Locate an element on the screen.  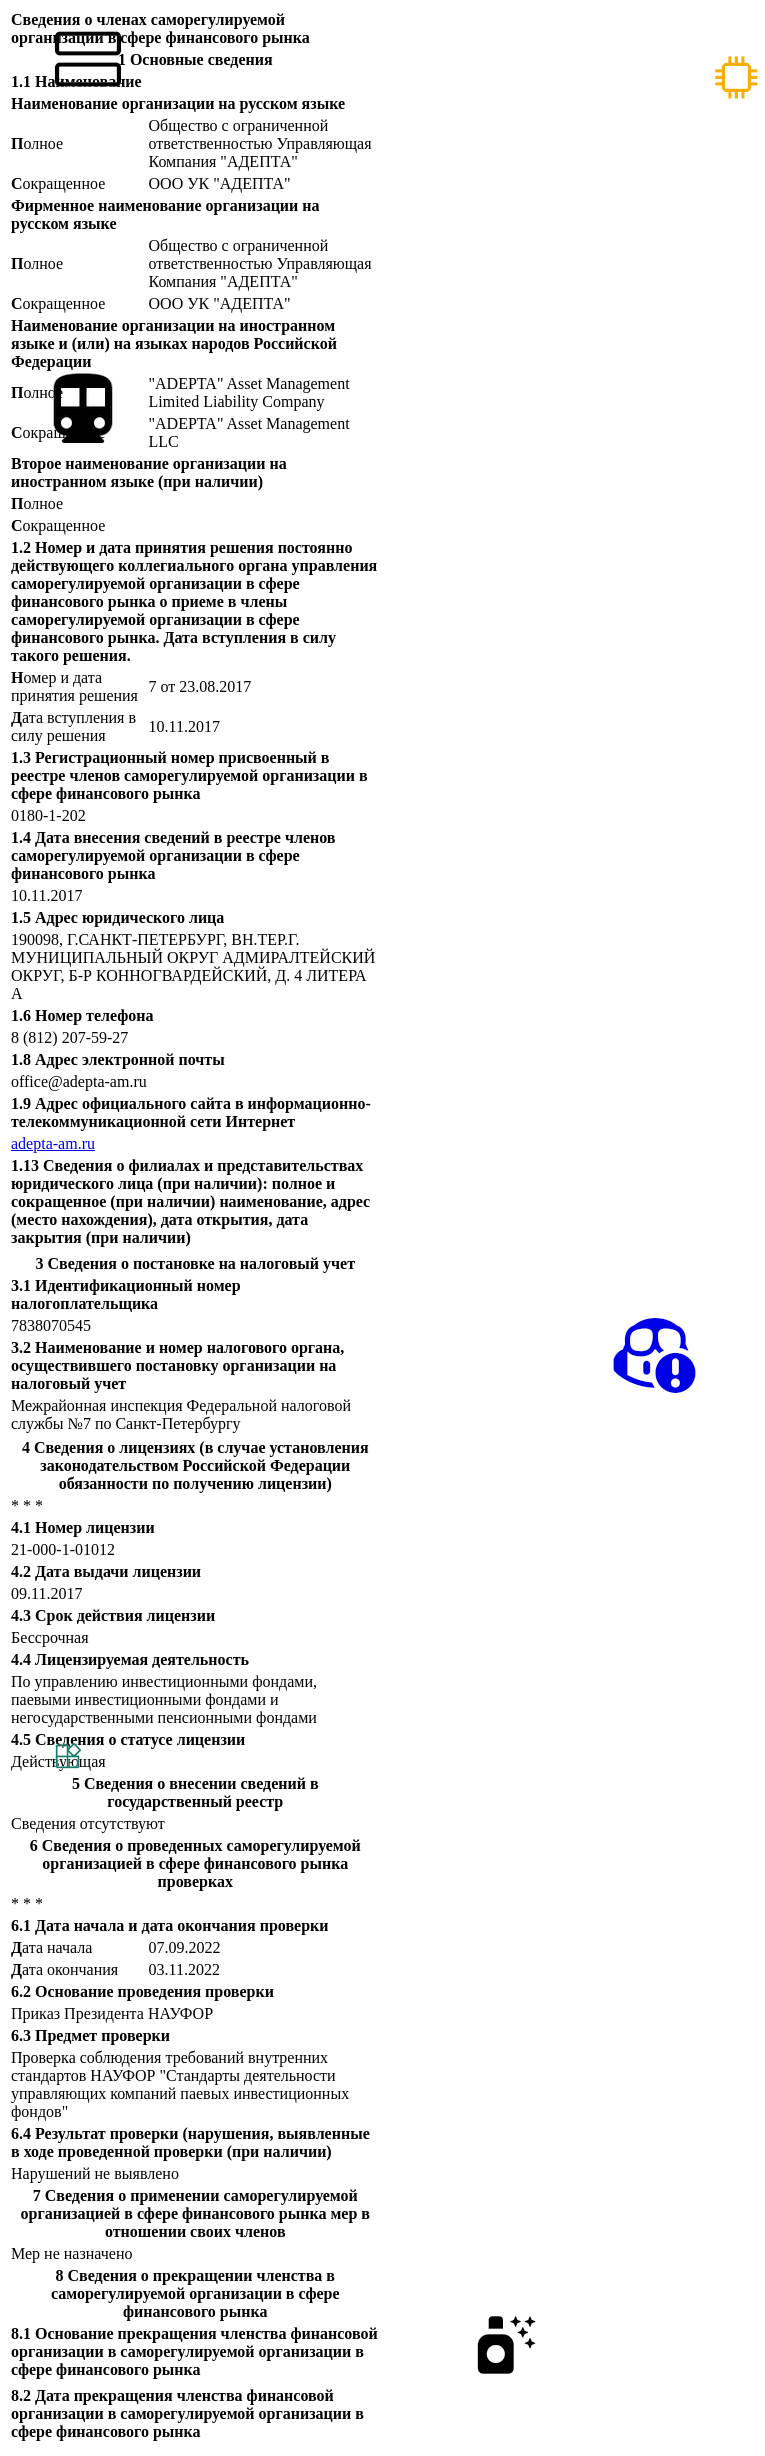
browse and install extensions is located at coordinates (68, 1755).